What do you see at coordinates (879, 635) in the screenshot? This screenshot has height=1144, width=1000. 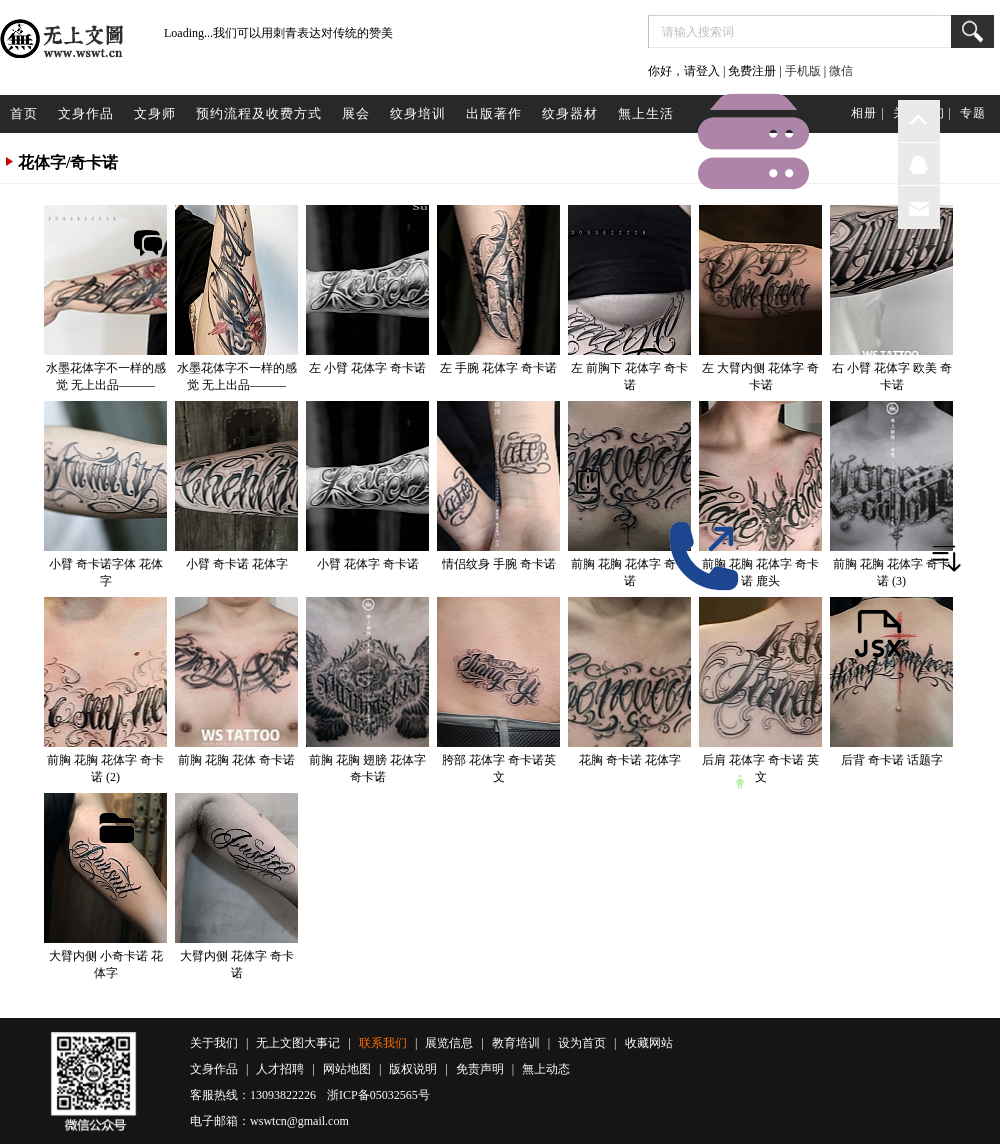 I see `a JSX file type indicator` at bounding box center [879, 635].